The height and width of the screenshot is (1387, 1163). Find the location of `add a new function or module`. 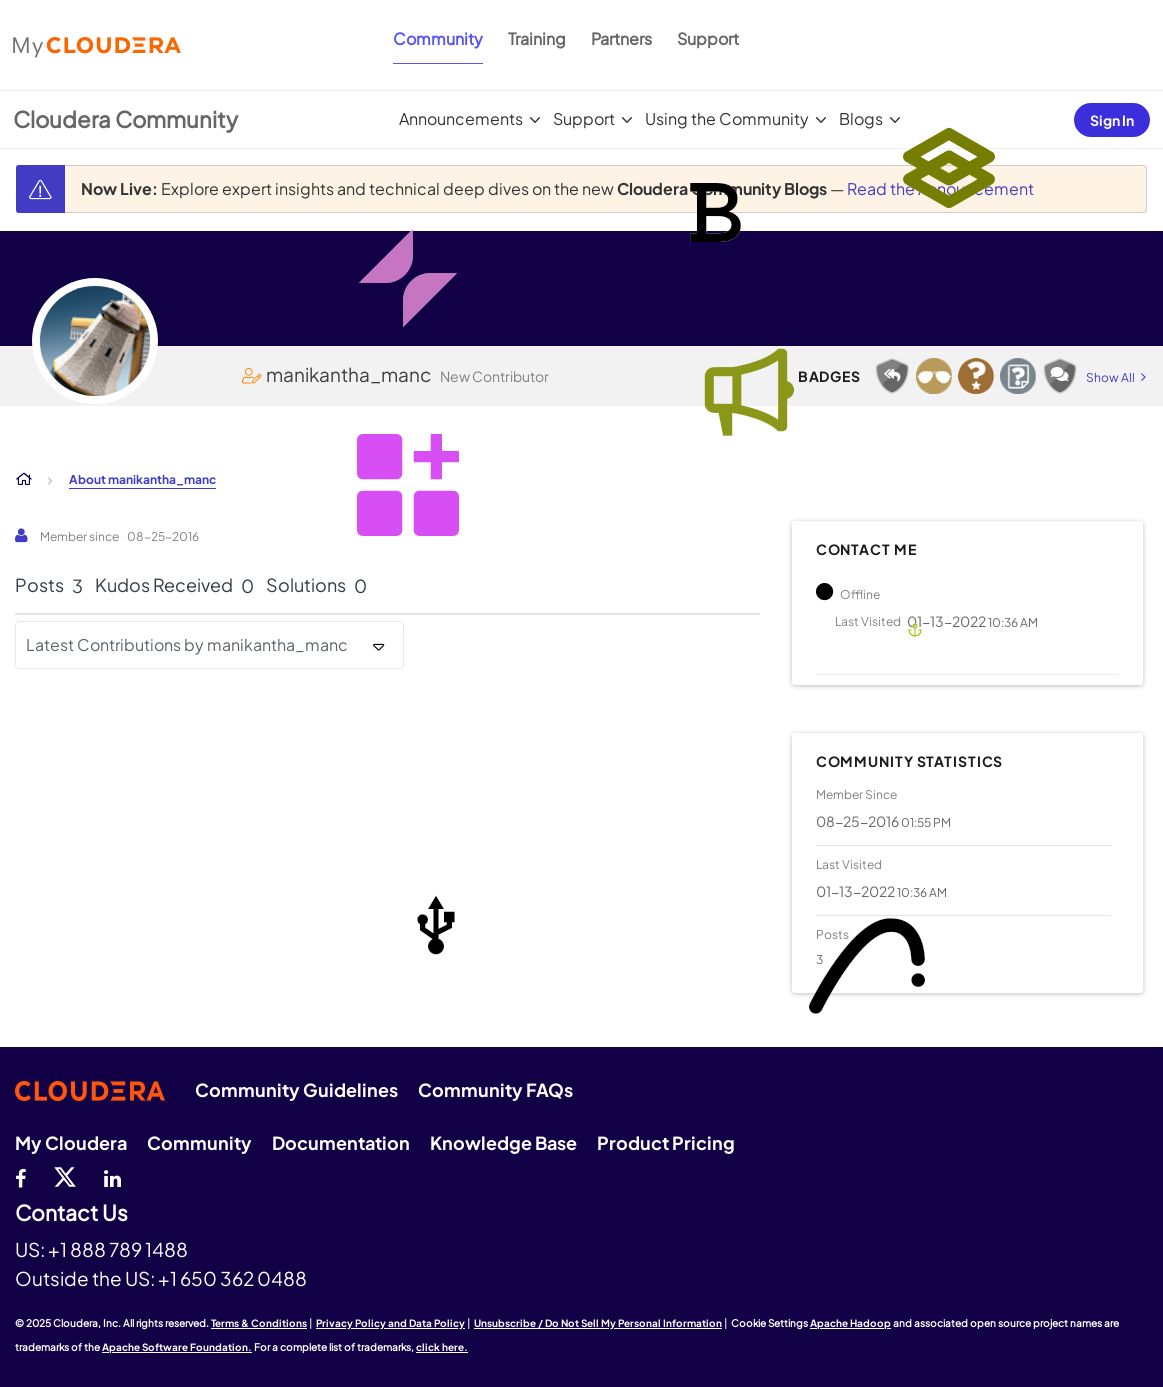

add a new function or module is located at coordinates (408, 485).